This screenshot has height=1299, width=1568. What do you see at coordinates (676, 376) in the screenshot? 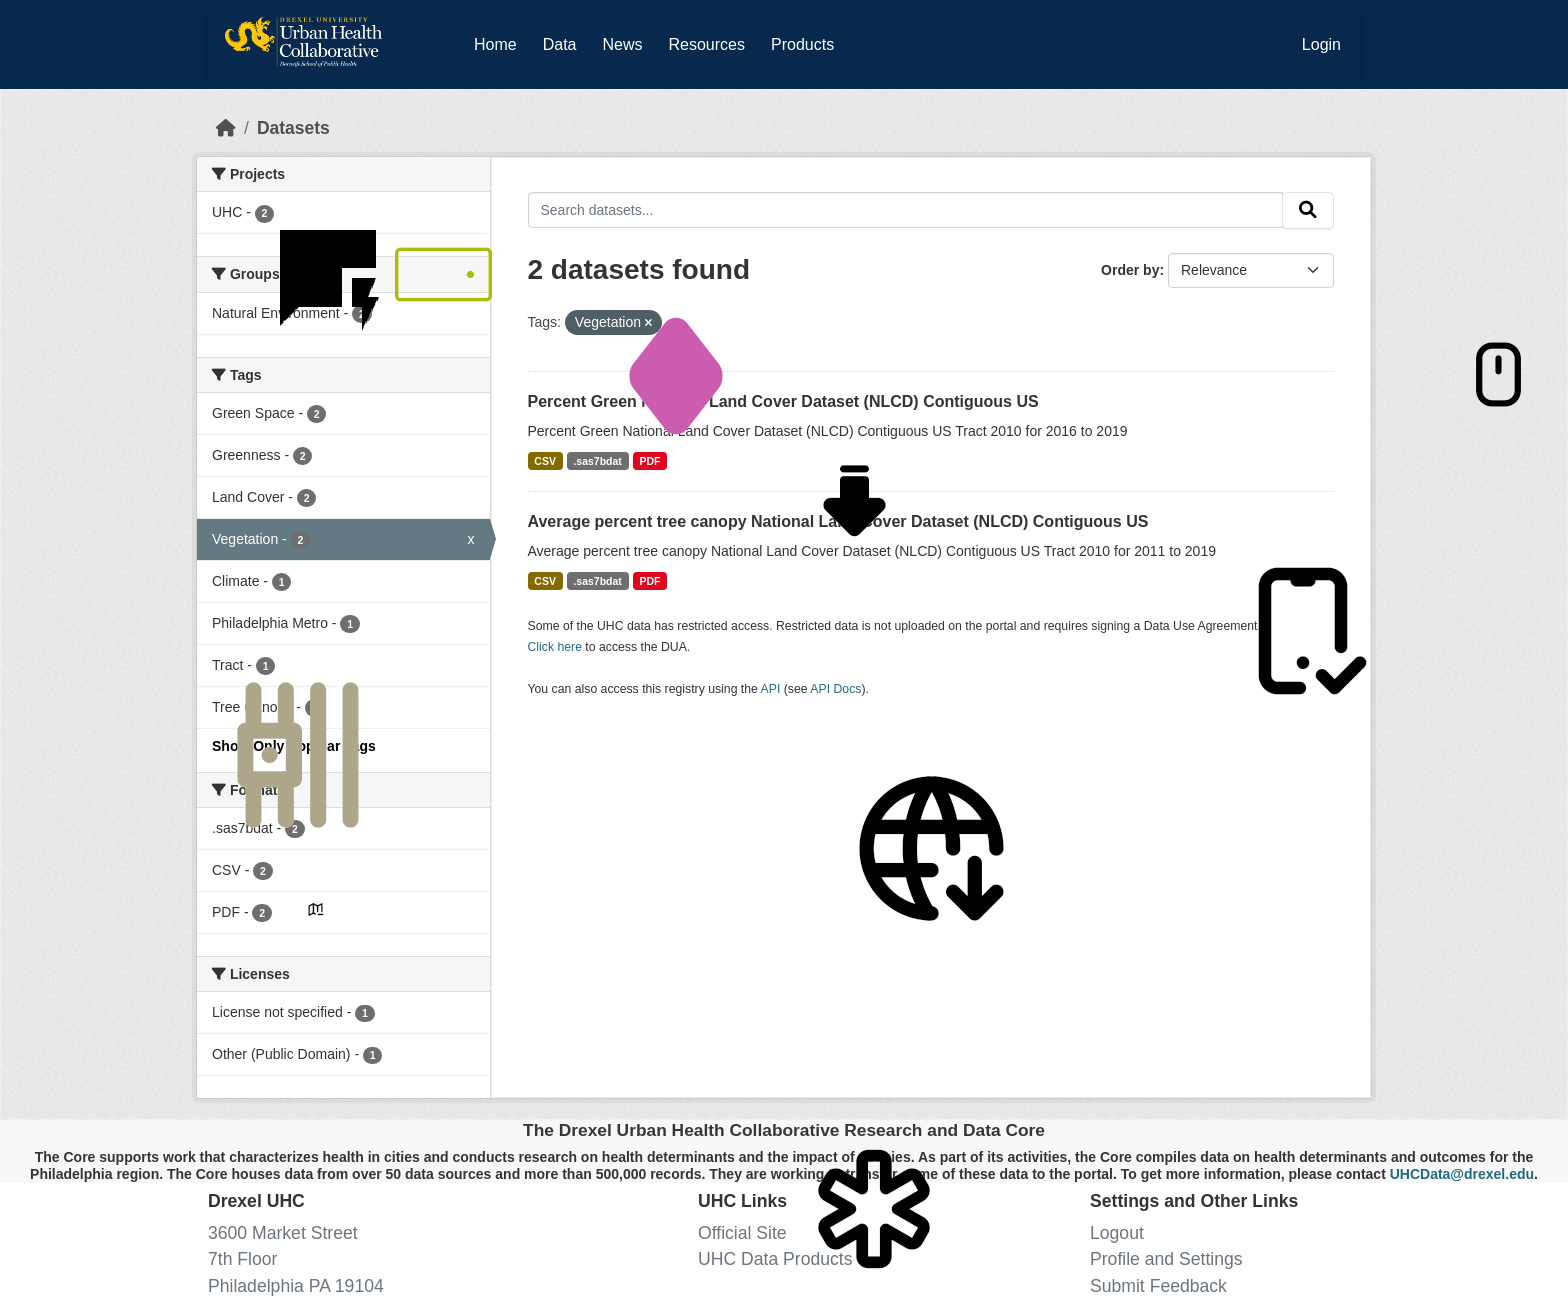
I see `premium or pro feature indicator` at bounding box center [676, 376].